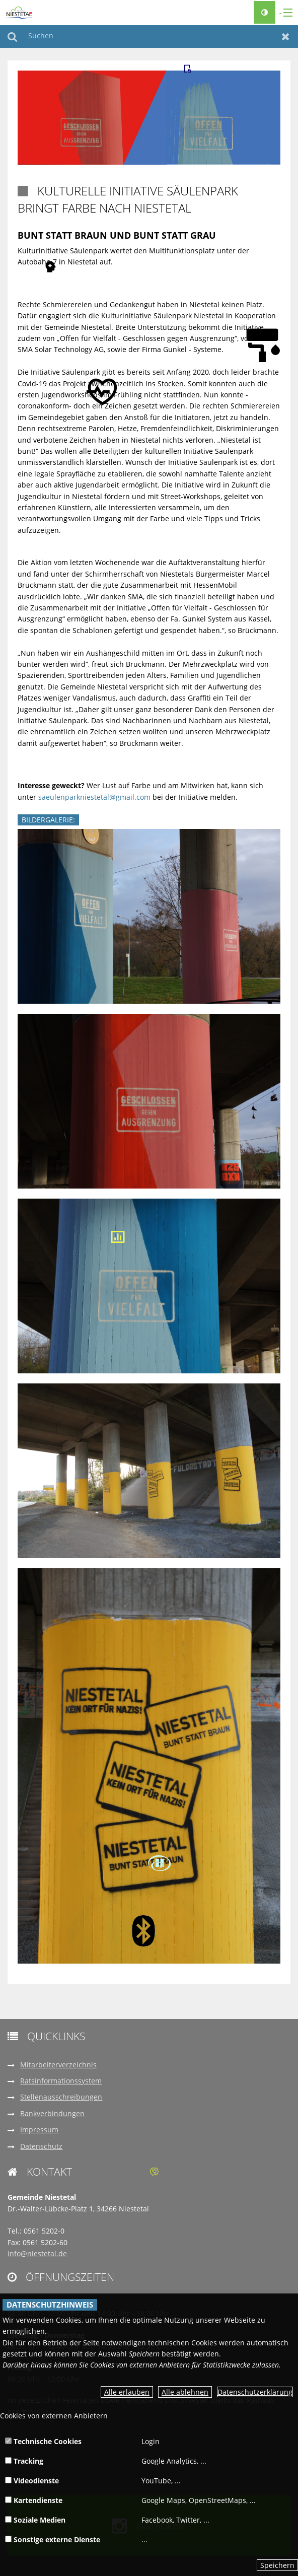  Describe the element at coordinates (50, 266) in the screenshot. I see `access mental health resources` at that location.